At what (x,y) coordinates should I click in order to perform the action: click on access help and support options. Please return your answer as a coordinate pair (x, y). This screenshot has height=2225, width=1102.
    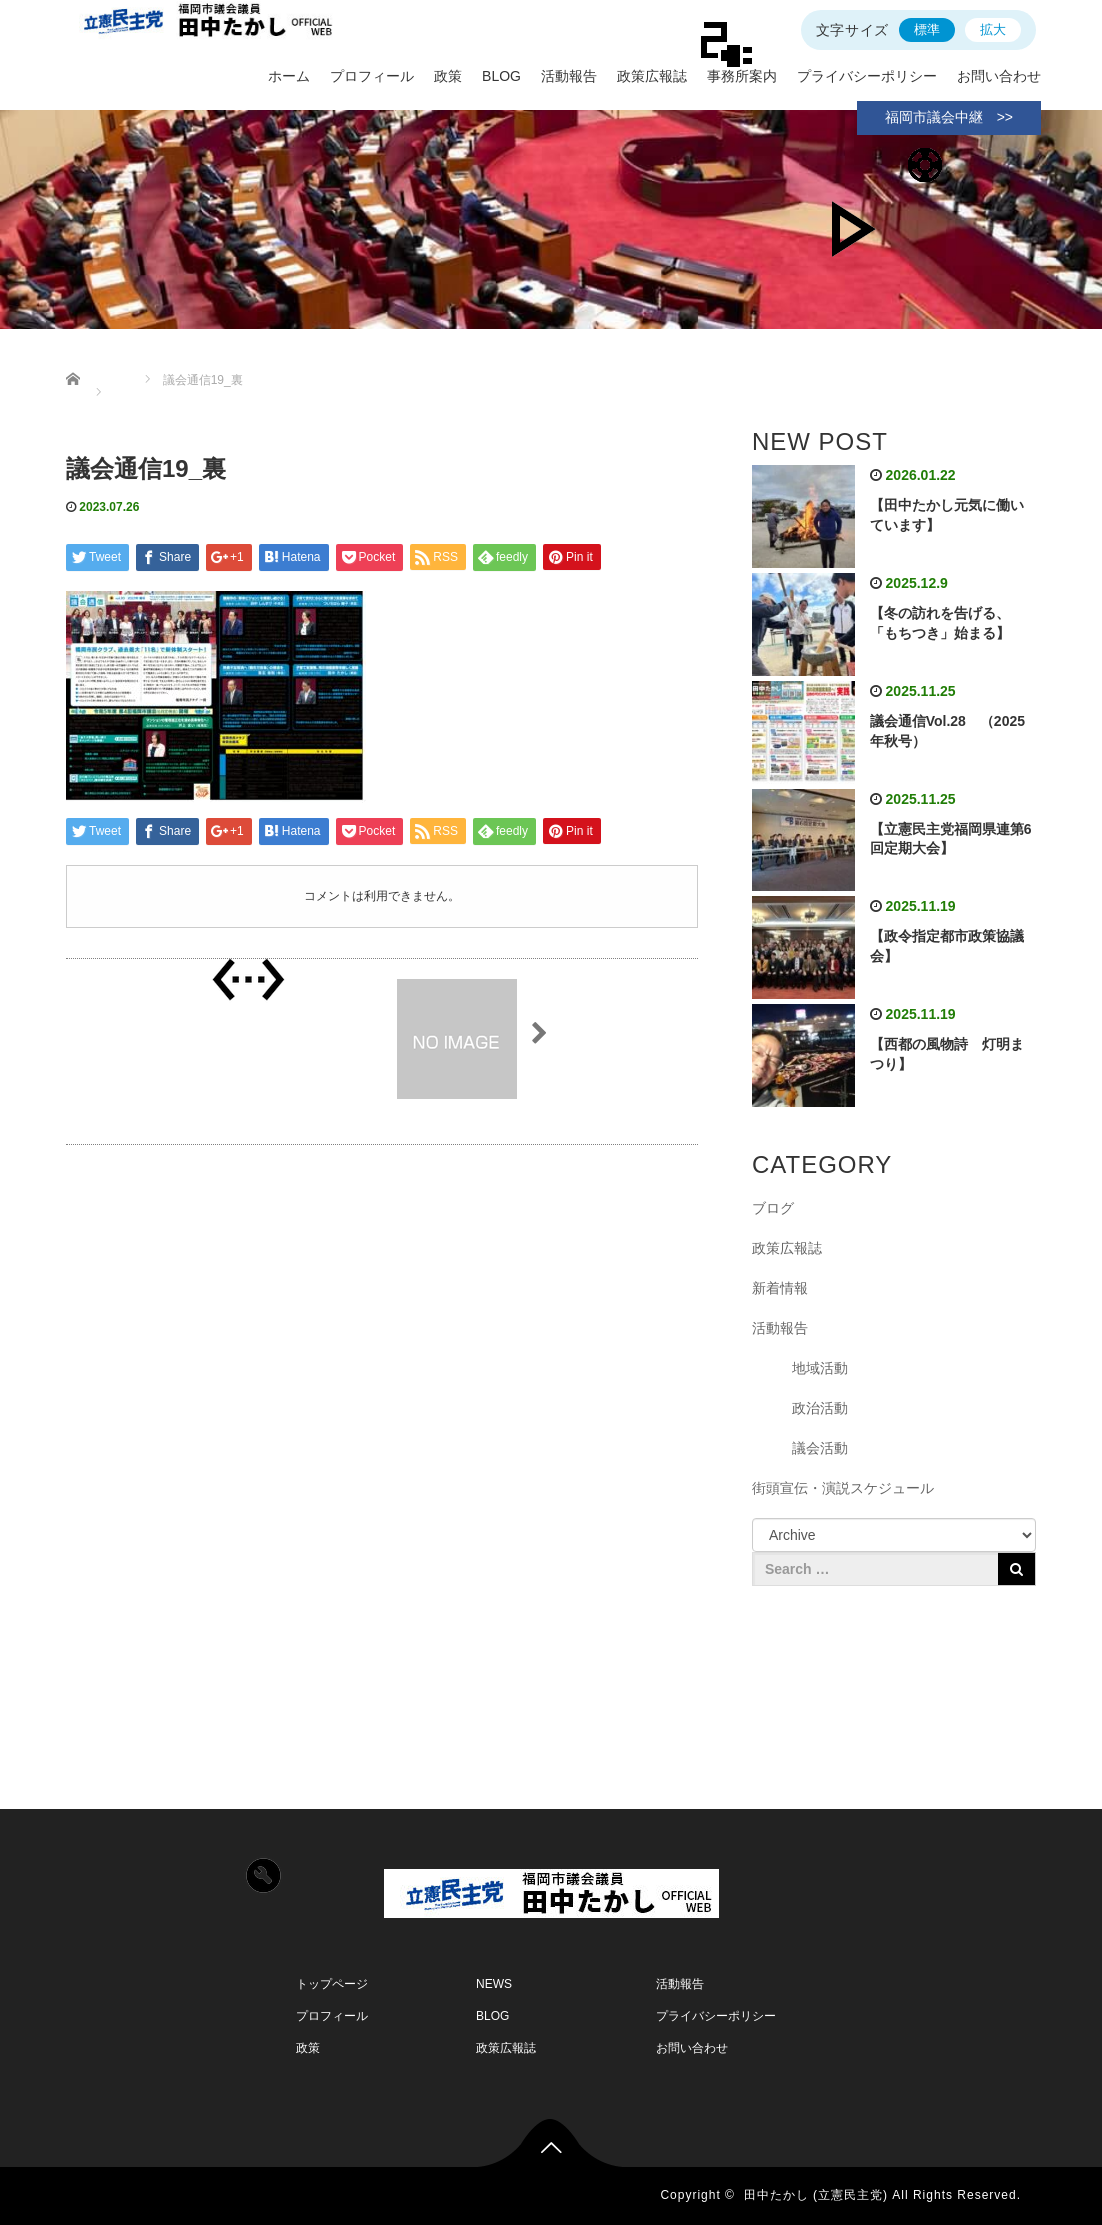
    Looking at the image, I should click on (925, 165).